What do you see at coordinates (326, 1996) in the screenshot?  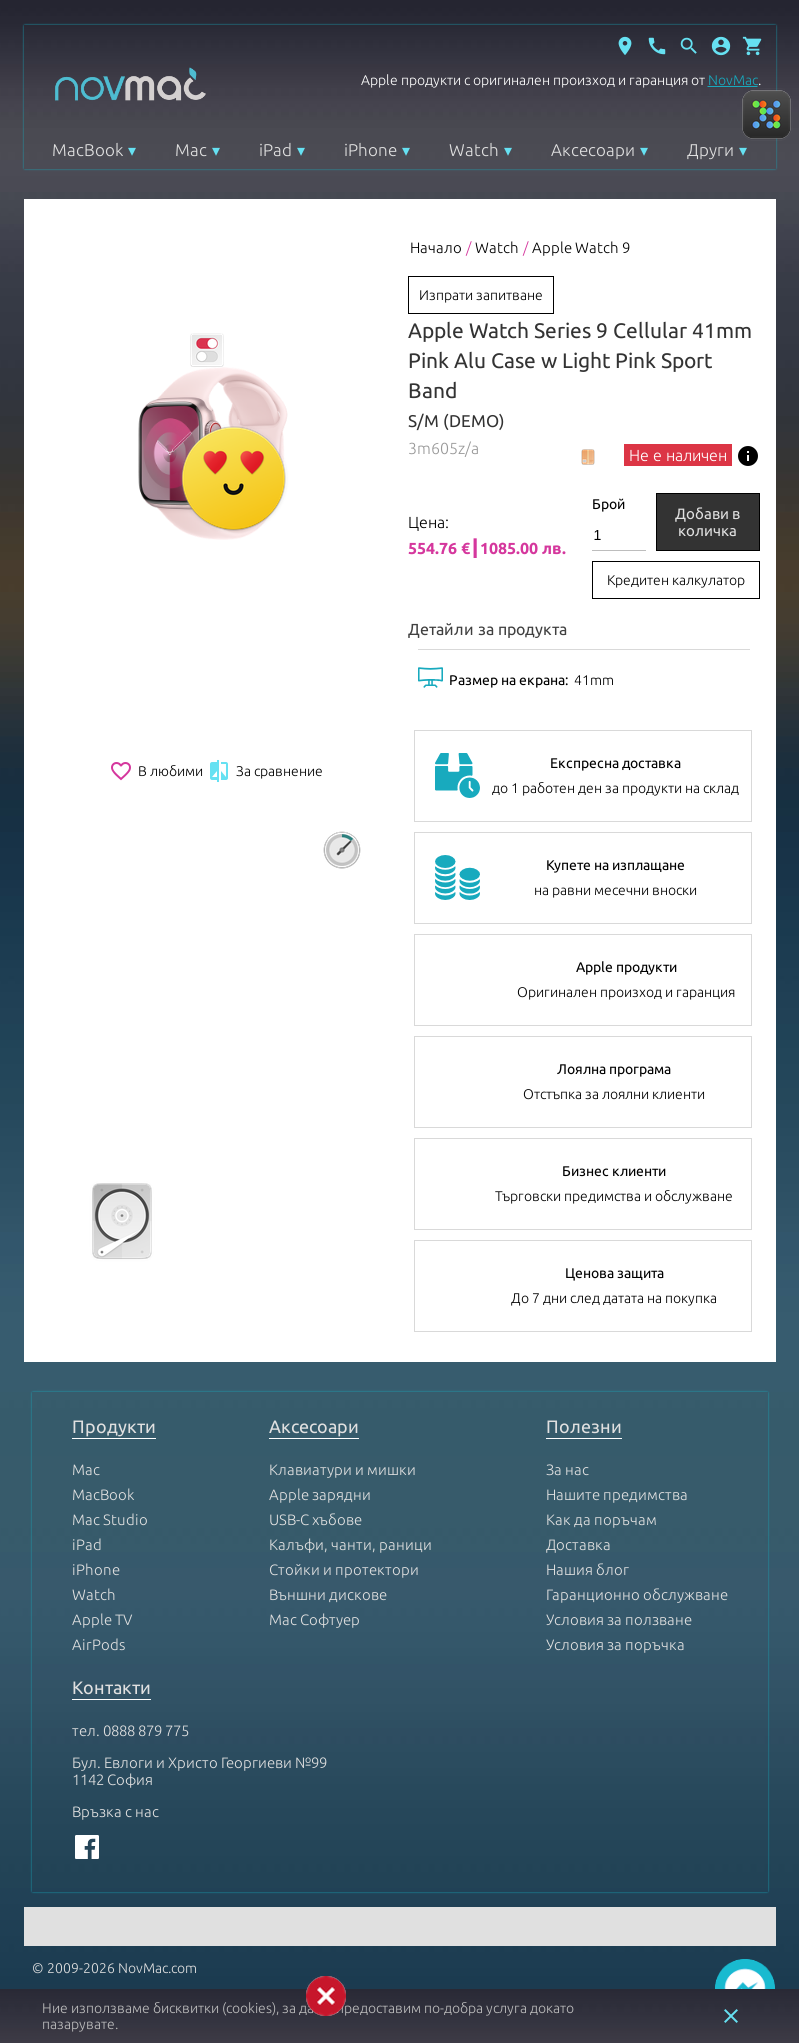 I see `cancel the current action or operation` at bounding box center [326, 1996].